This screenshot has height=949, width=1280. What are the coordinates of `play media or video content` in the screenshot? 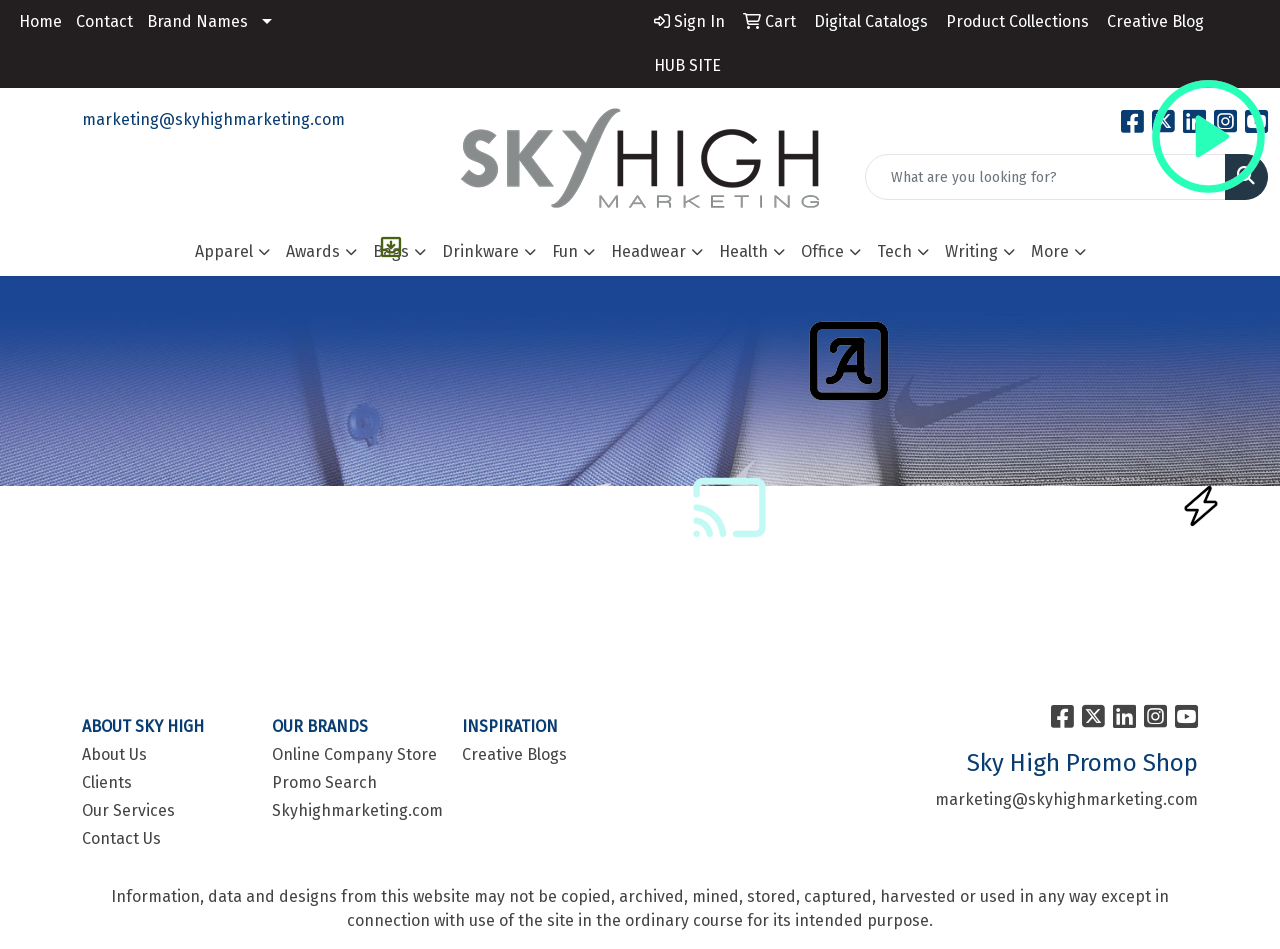 It's located at (1208, 136).